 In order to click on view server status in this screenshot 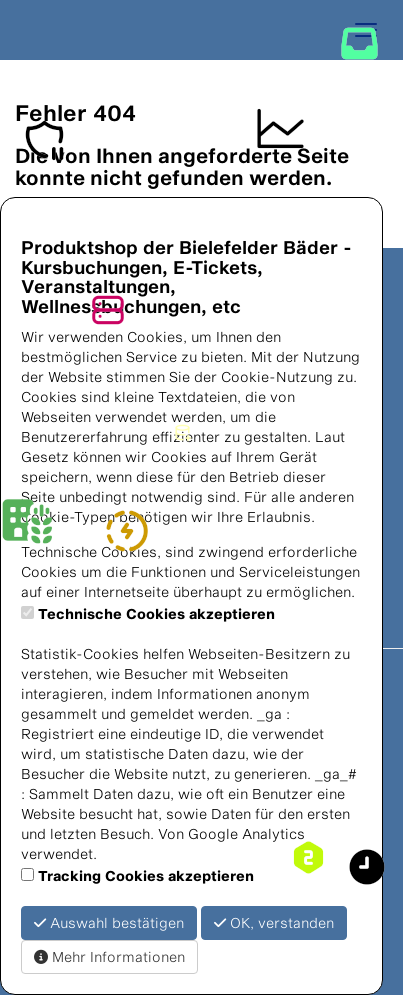, I will do `click(108, 310)`.